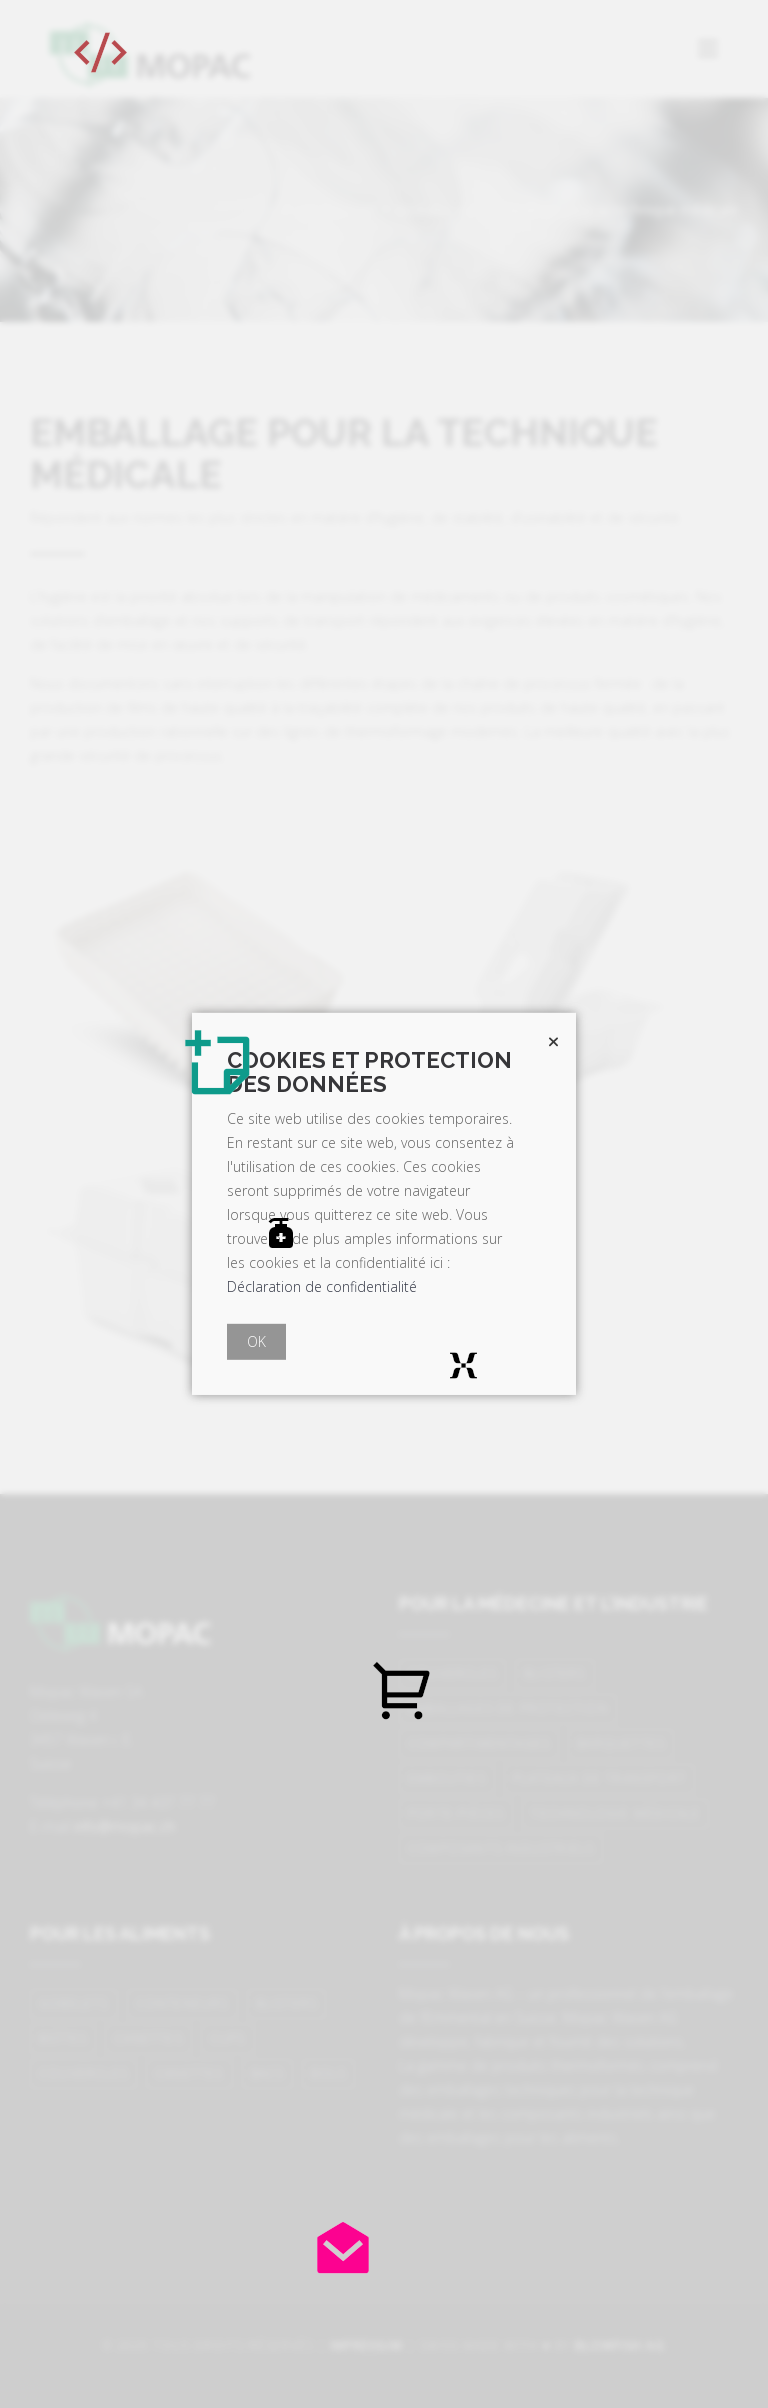 This screenshot has width=768, height=2408. I want to click on view your shopping cart, so click(403, 1689).